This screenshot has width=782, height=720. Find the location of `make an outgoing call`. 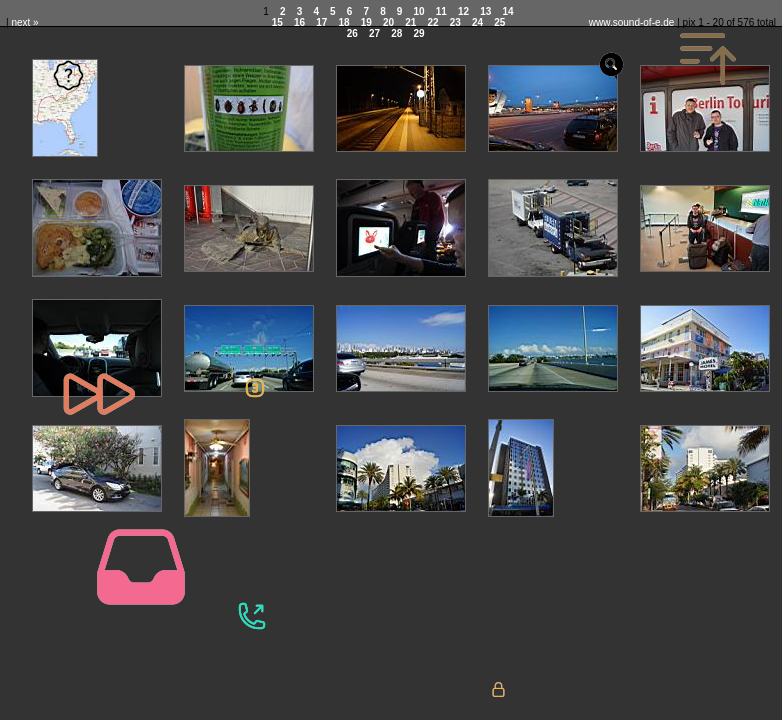

make an outgoing call is located at coordinates (252, 616).